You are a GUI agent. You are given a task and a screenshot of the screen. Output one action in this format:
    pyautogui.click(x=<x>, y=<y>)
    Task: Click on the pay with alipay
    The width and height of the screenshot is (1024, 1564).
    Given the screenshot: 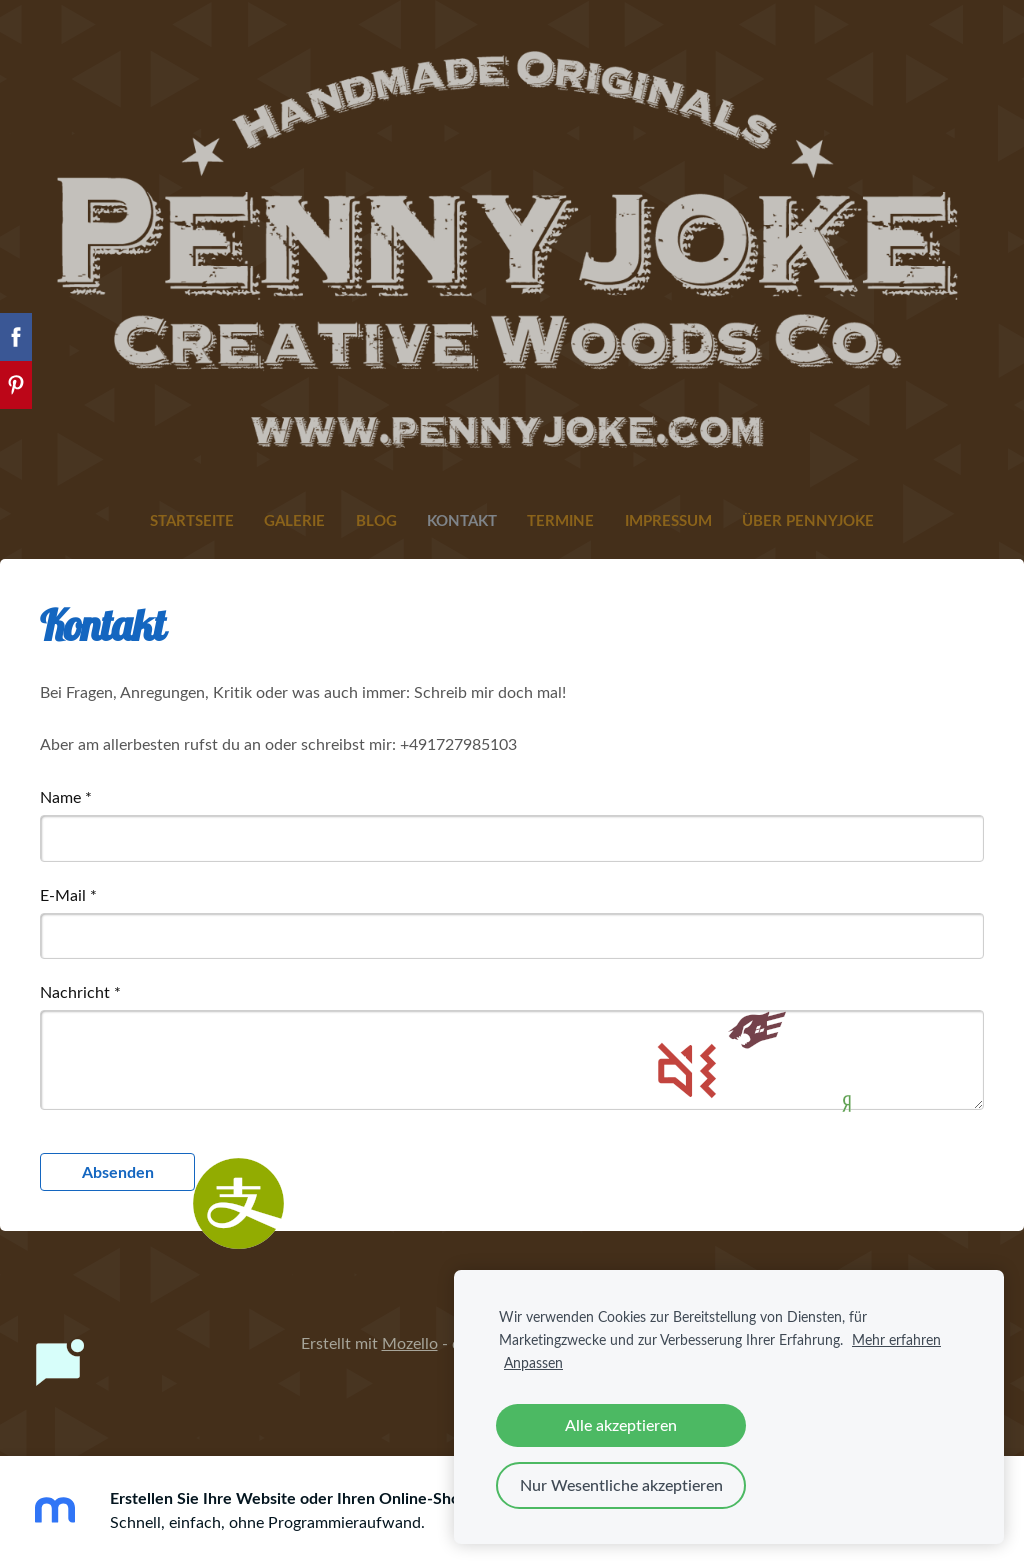 What is the action you would take?
    pyautogui.click(x=238, y=1203)
    